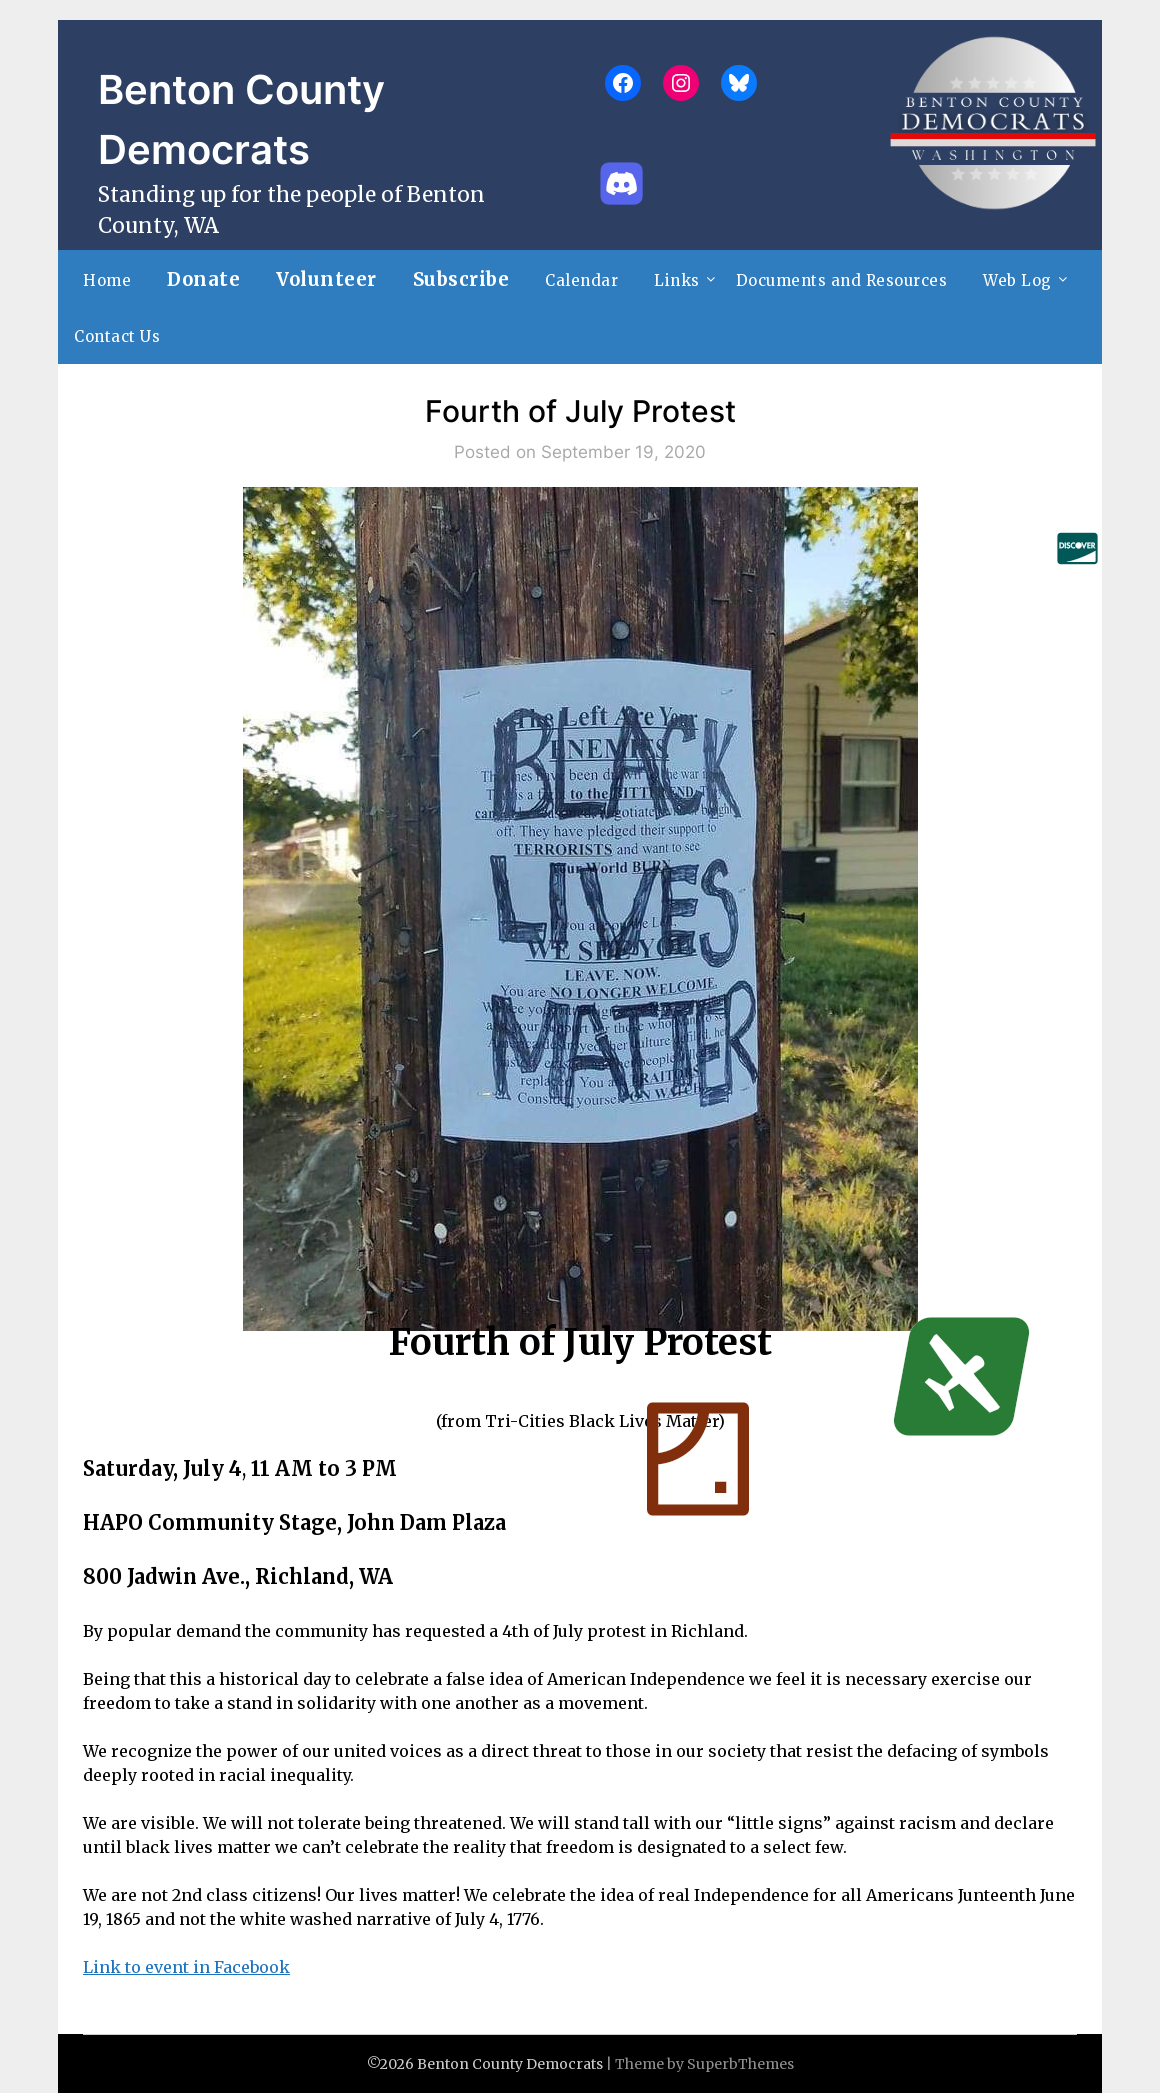 This screenshot has width=1160, height=2093. Describe the element at coordinates (961, 1376) in the screenshot. I see `avianex brand logo` at that location.